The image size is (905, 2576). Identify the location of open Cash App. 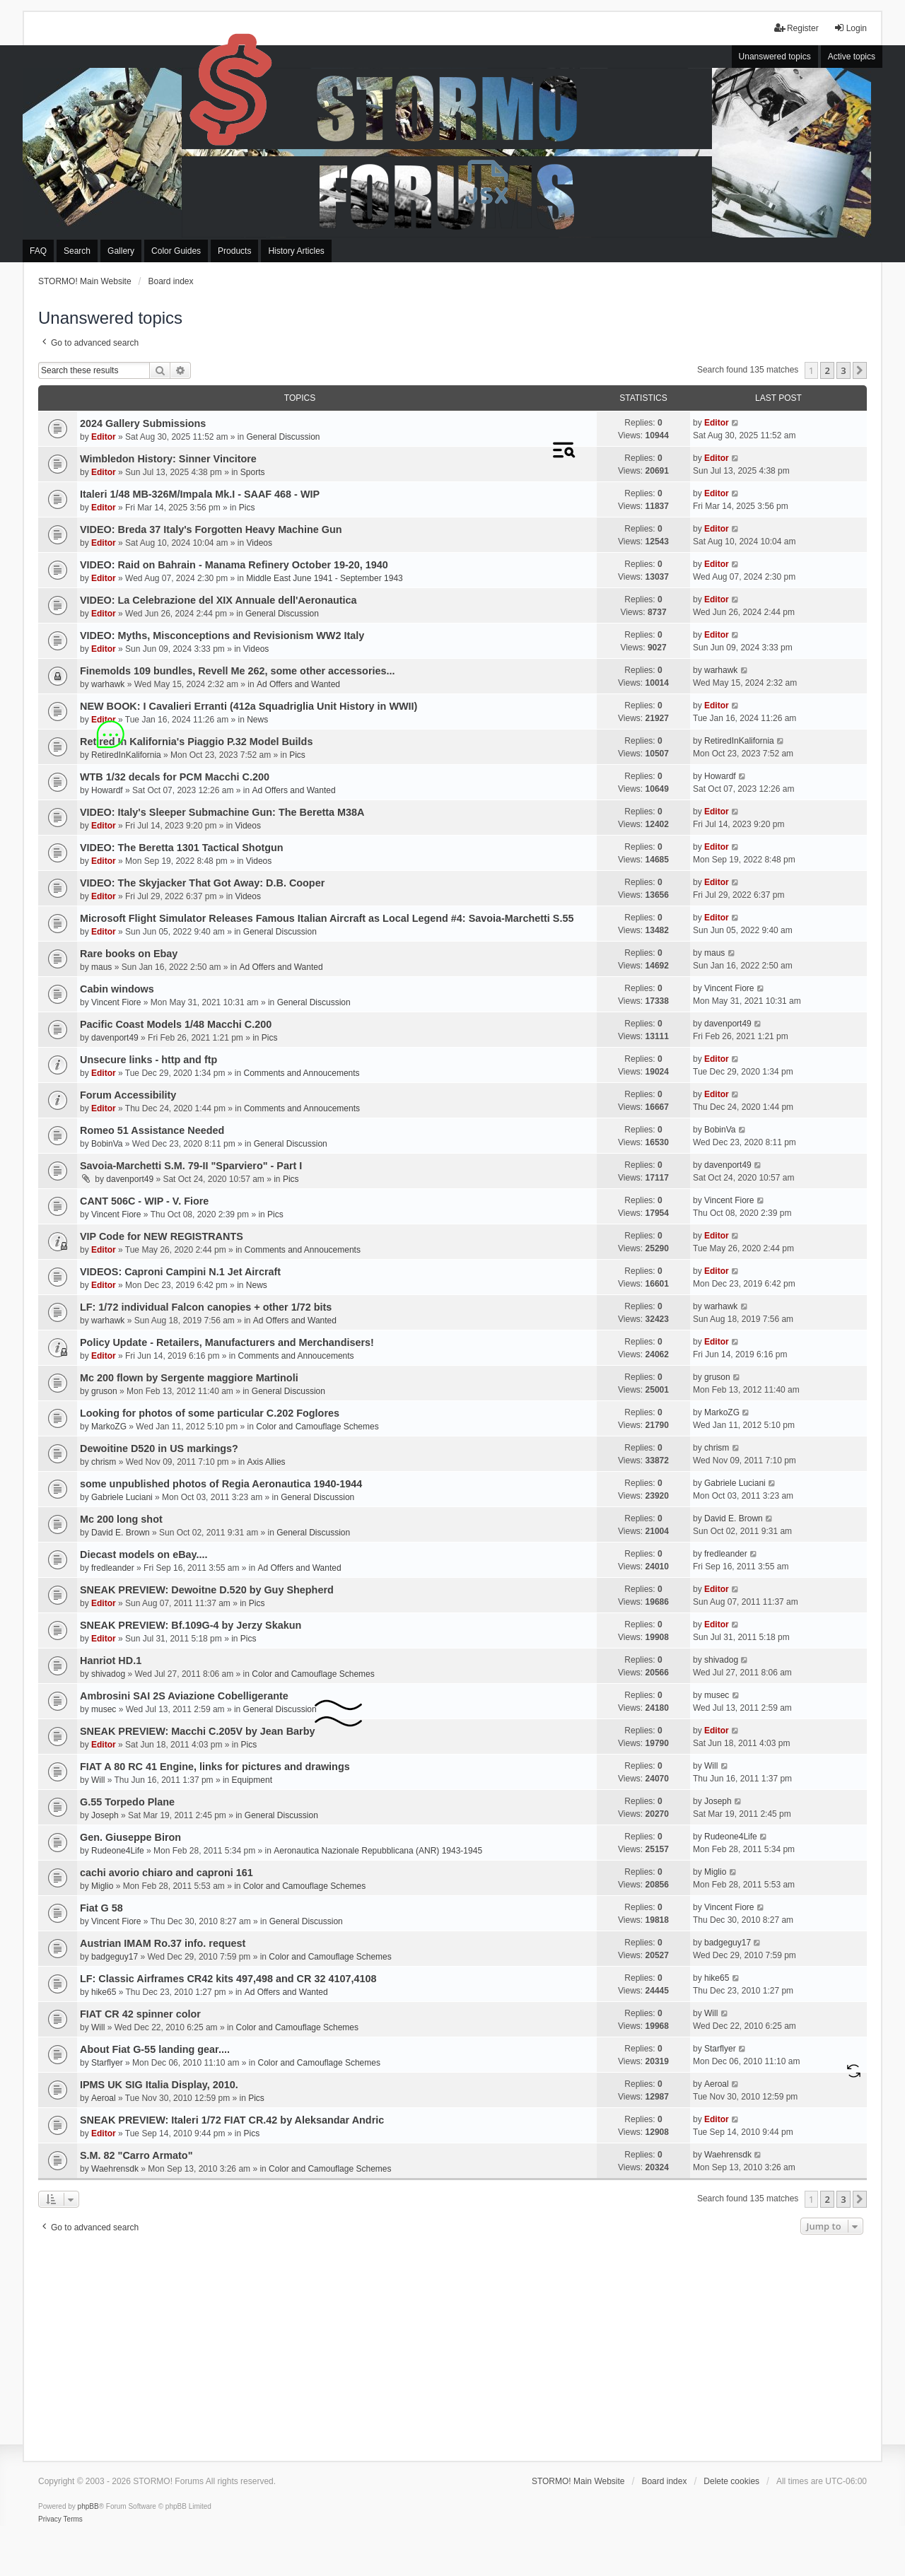
(230, 89).